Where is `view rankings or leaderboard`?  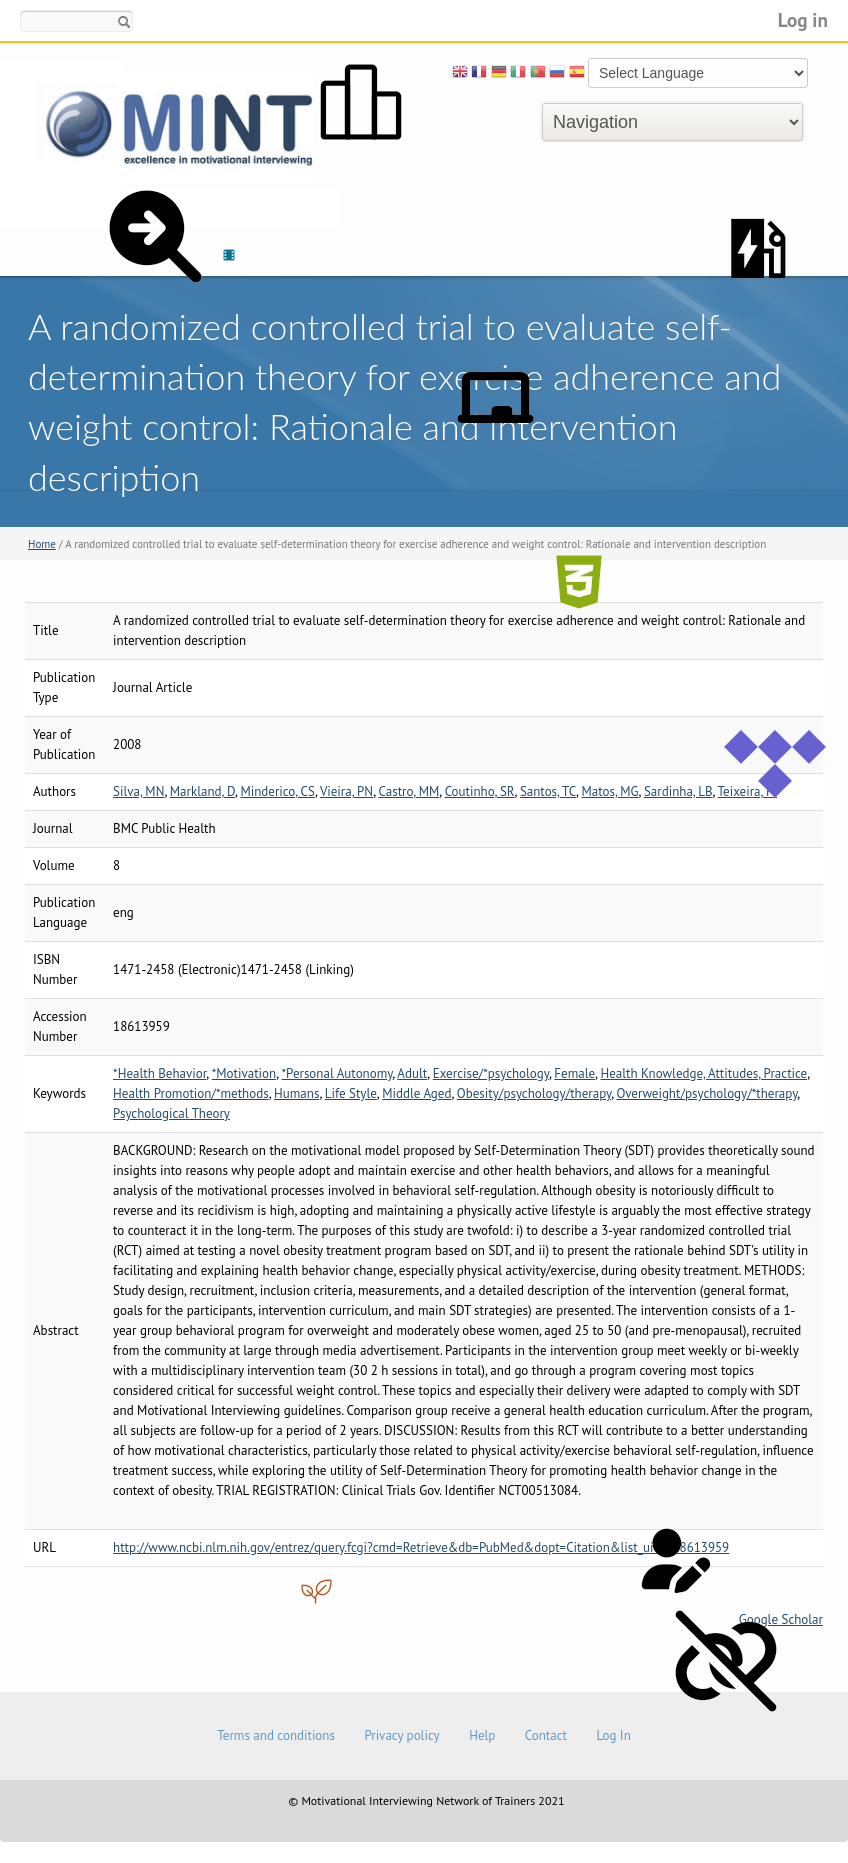 view rankings or leaderboard is located at coordinates (361, 102).